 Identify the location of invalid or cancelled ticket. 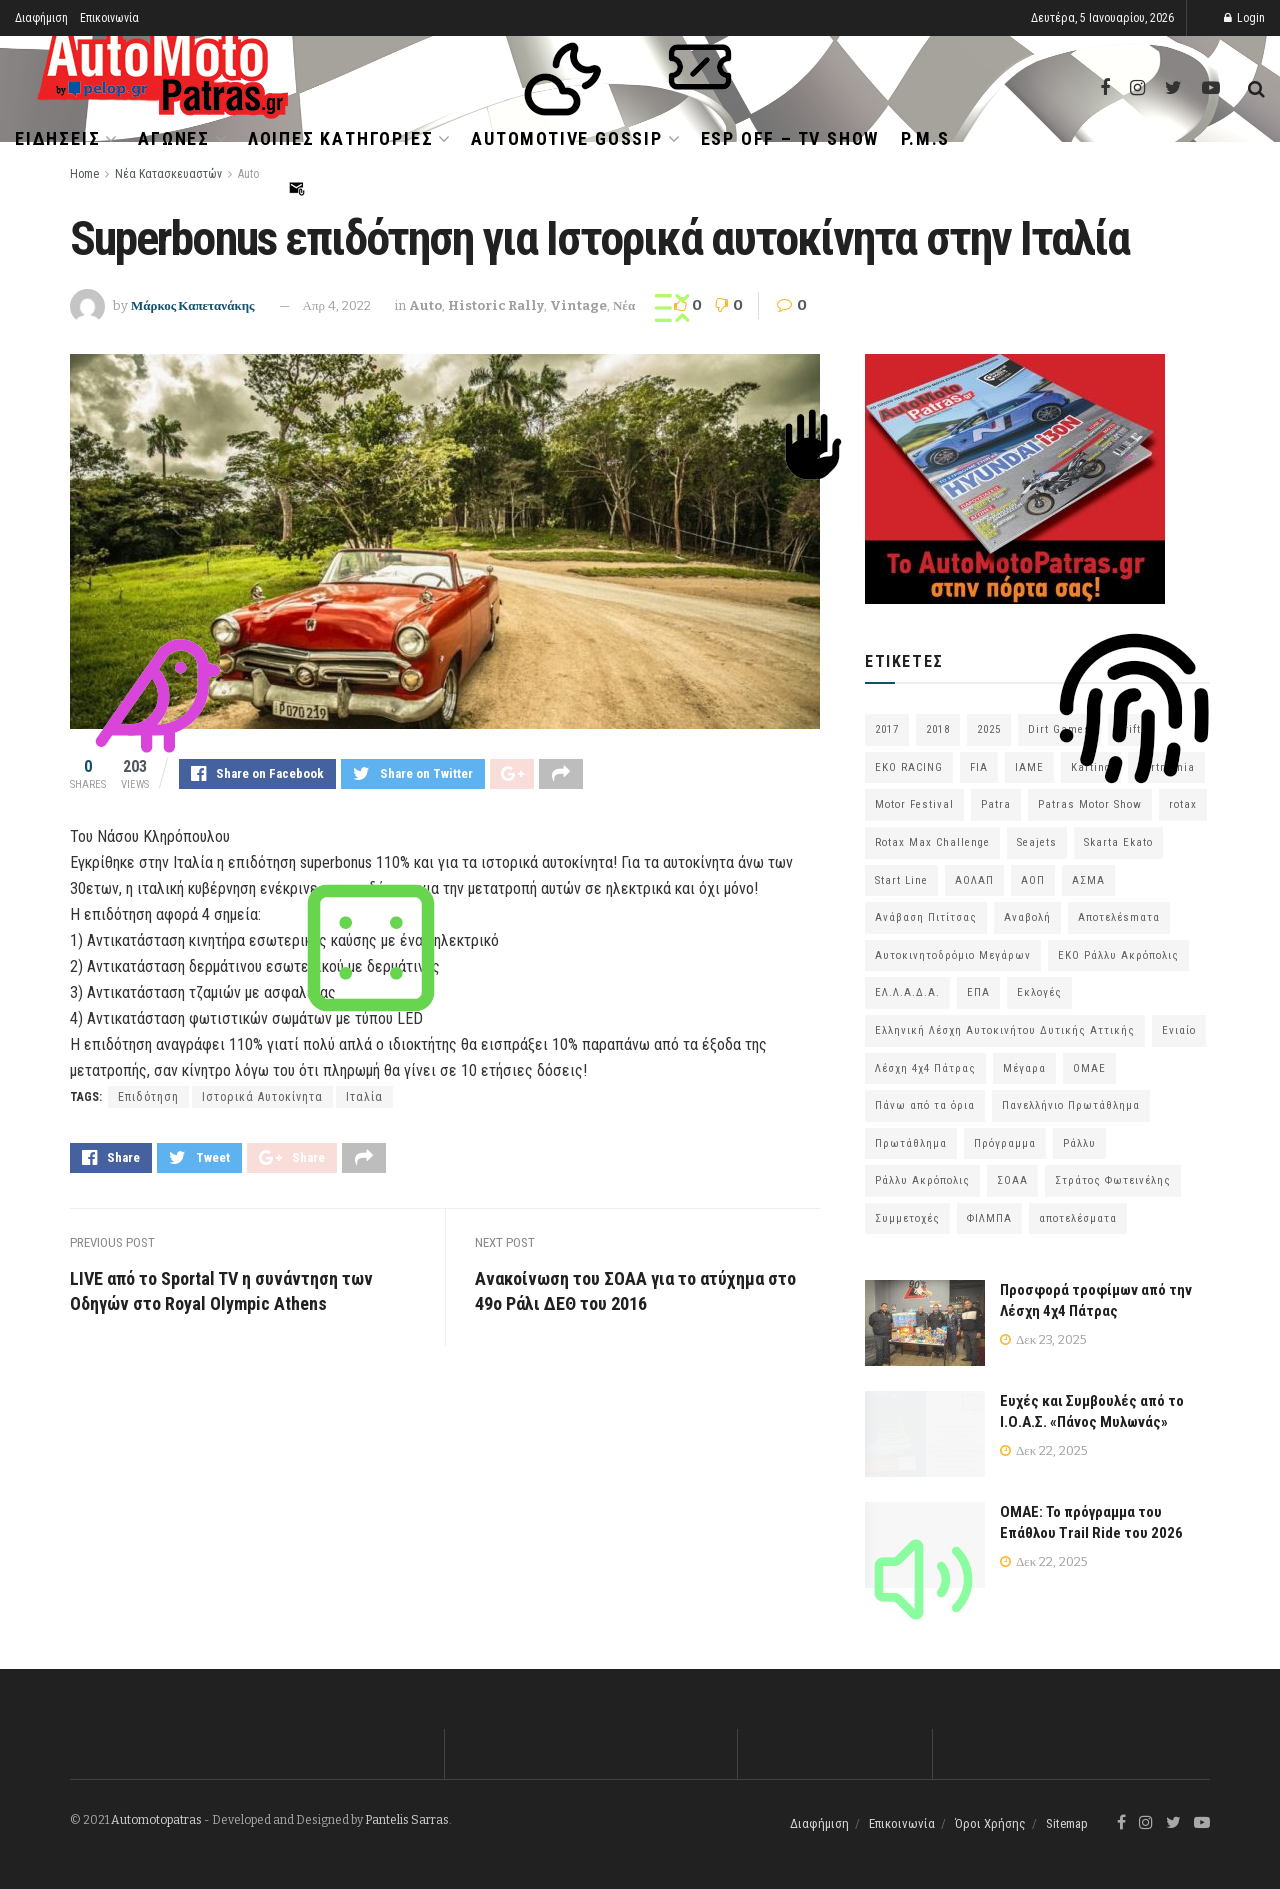
(700, 67).